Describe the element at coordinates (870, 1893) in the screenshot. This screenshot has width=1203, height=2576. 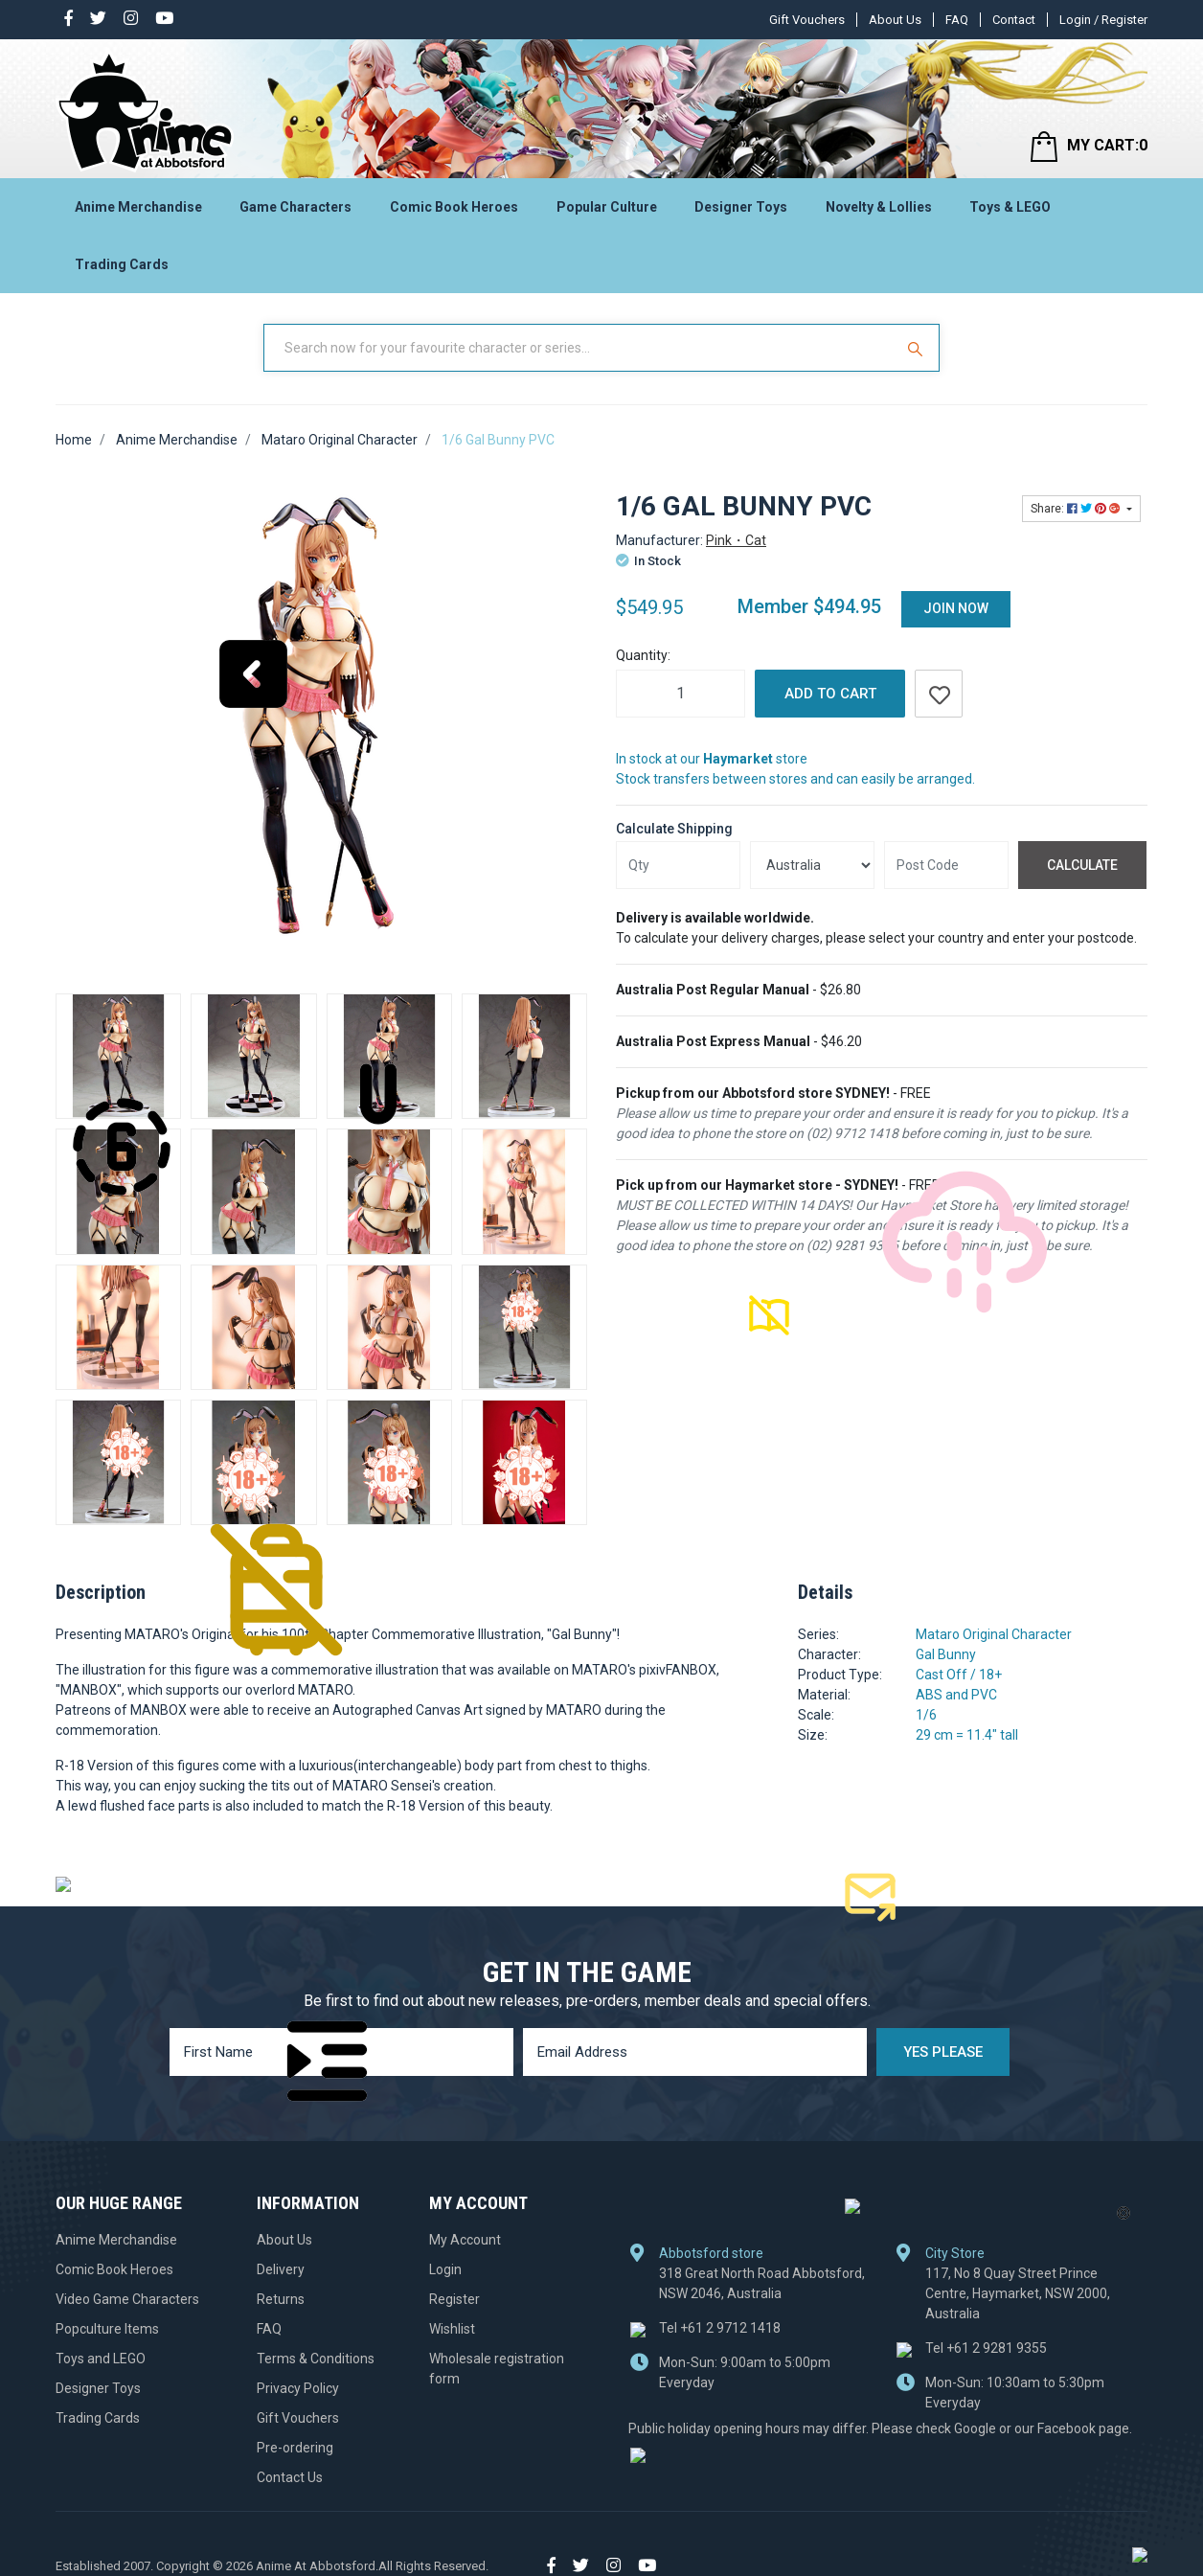
I see `share this email with others` at that location.